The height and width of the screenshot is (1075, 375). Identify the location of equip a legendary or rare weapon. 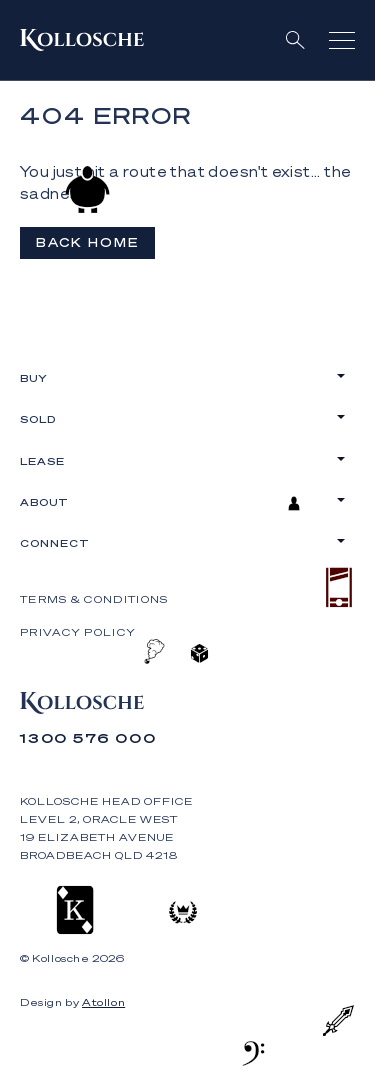
(338, 1020).